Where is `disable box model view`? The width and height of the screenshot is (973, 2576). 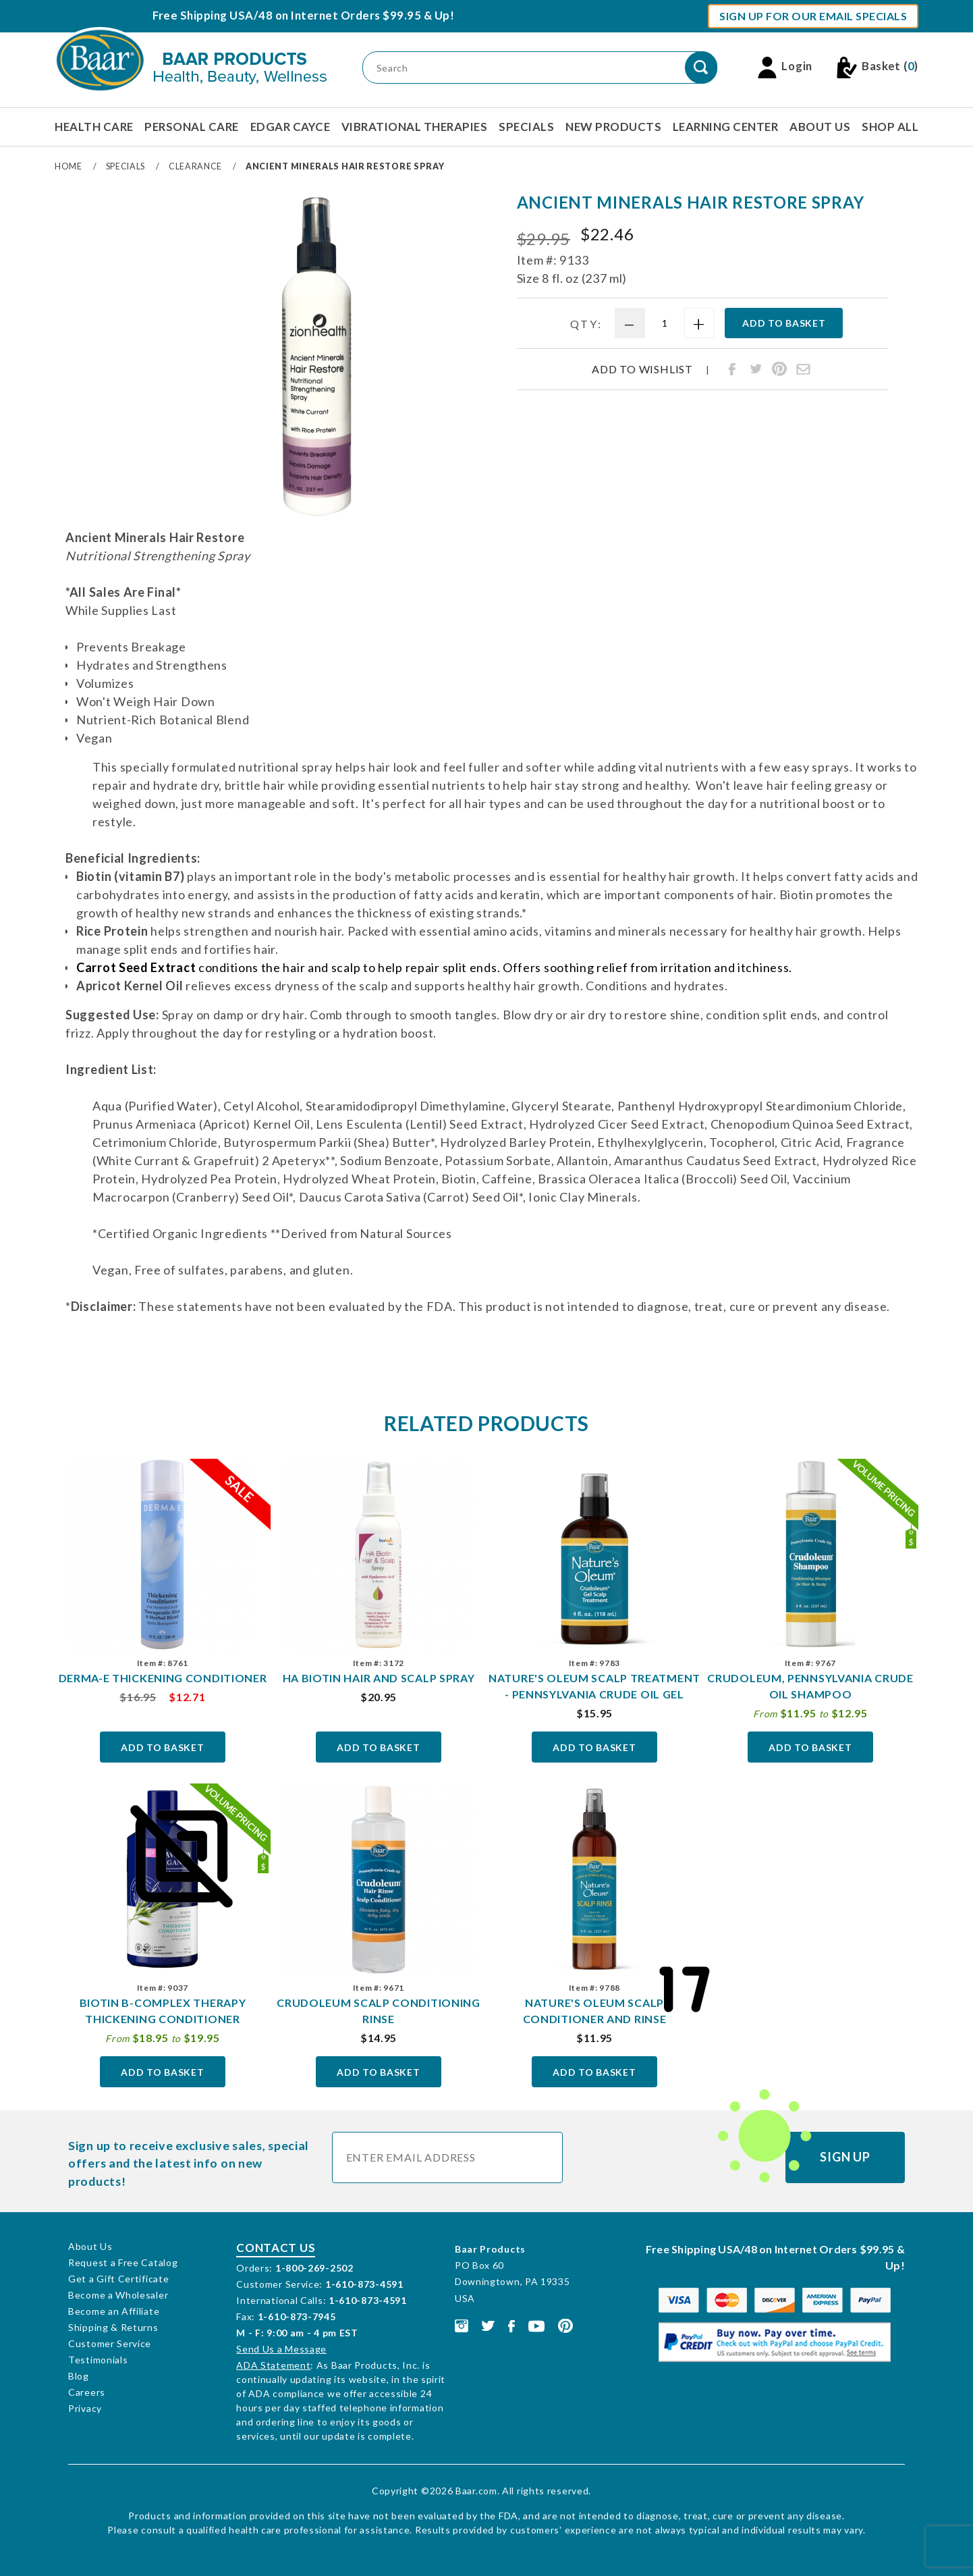 disable box model view is located at coordinates (182, 1856).